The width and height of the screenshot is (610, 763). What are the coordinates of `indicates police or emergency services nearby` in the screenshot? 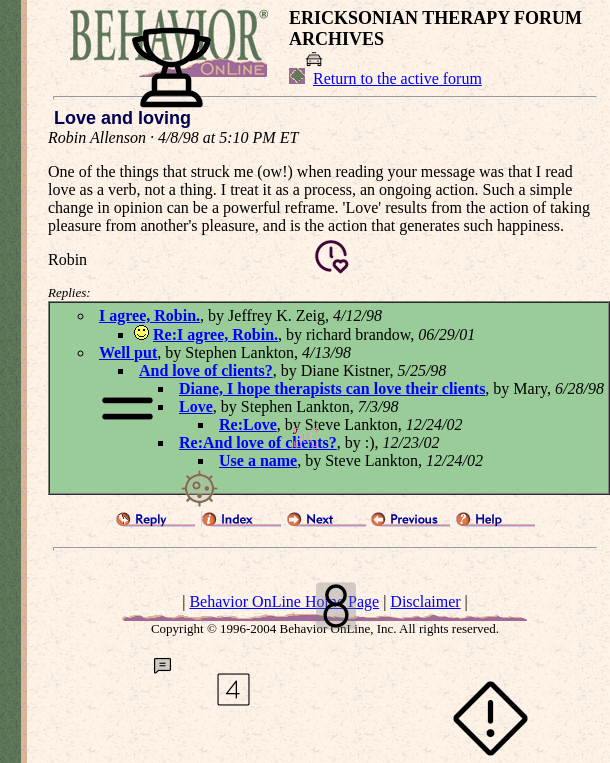 It's located at (314, 60).